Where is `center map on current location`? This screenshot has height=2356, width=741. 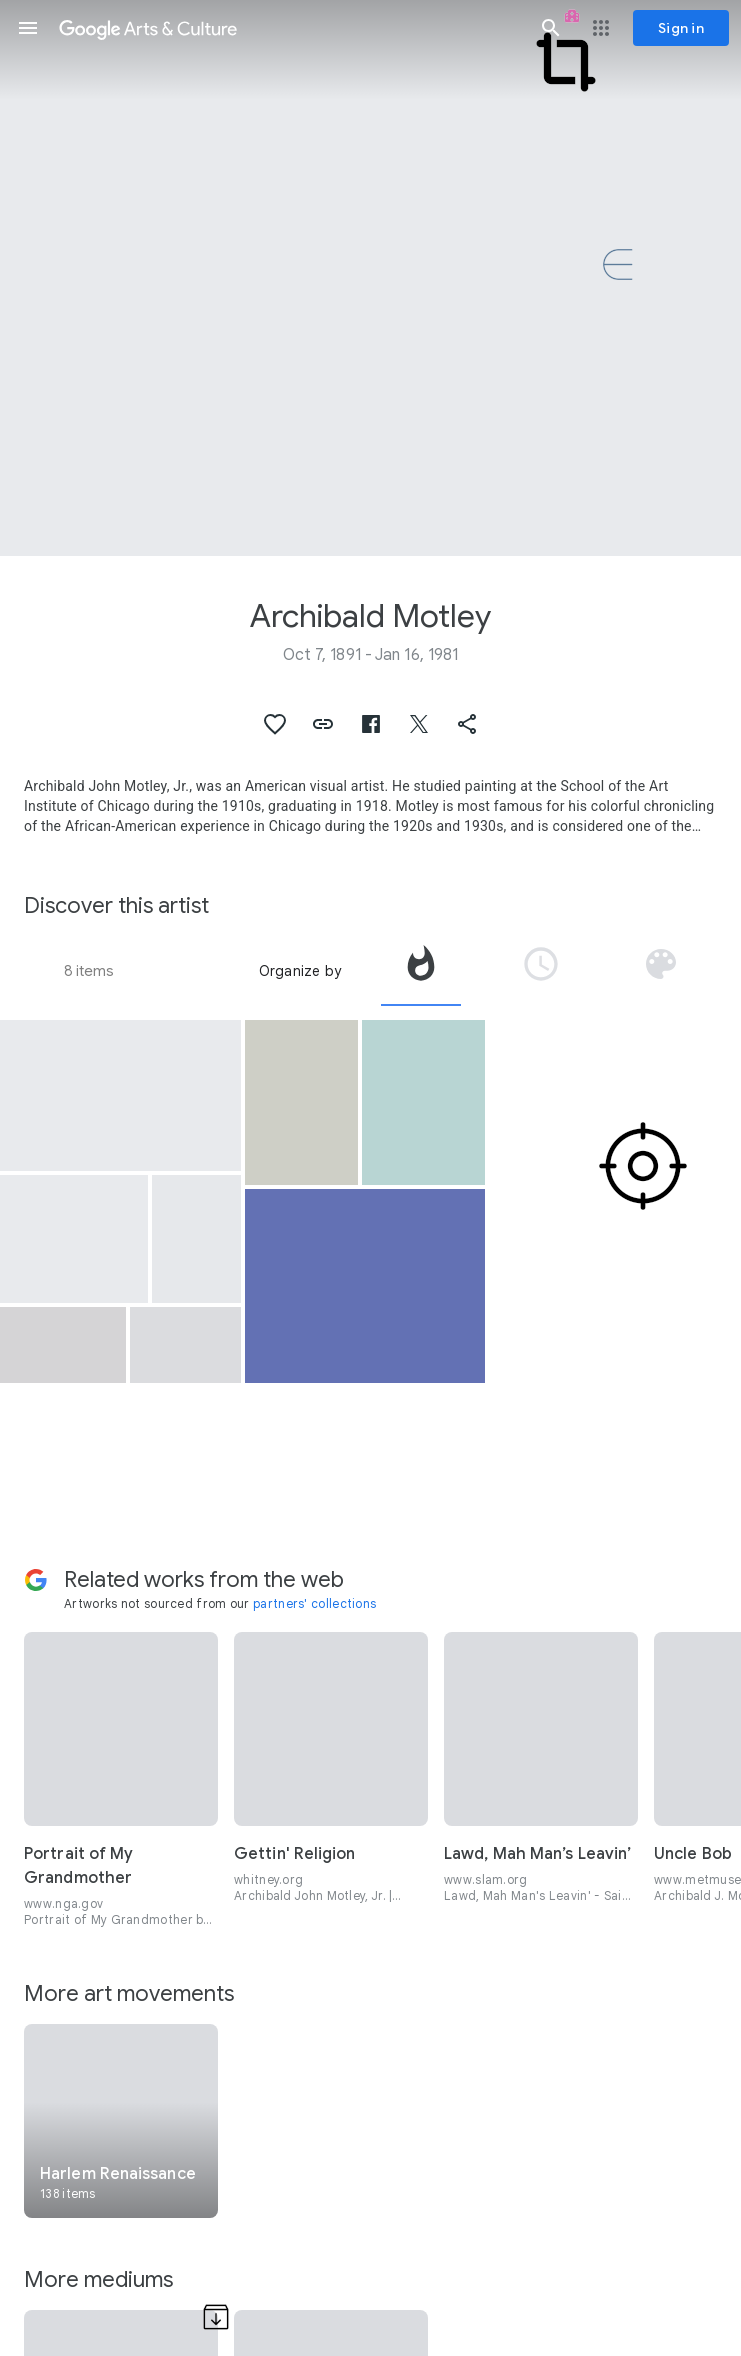 center map on current location is located at coordinates (643, 1166).